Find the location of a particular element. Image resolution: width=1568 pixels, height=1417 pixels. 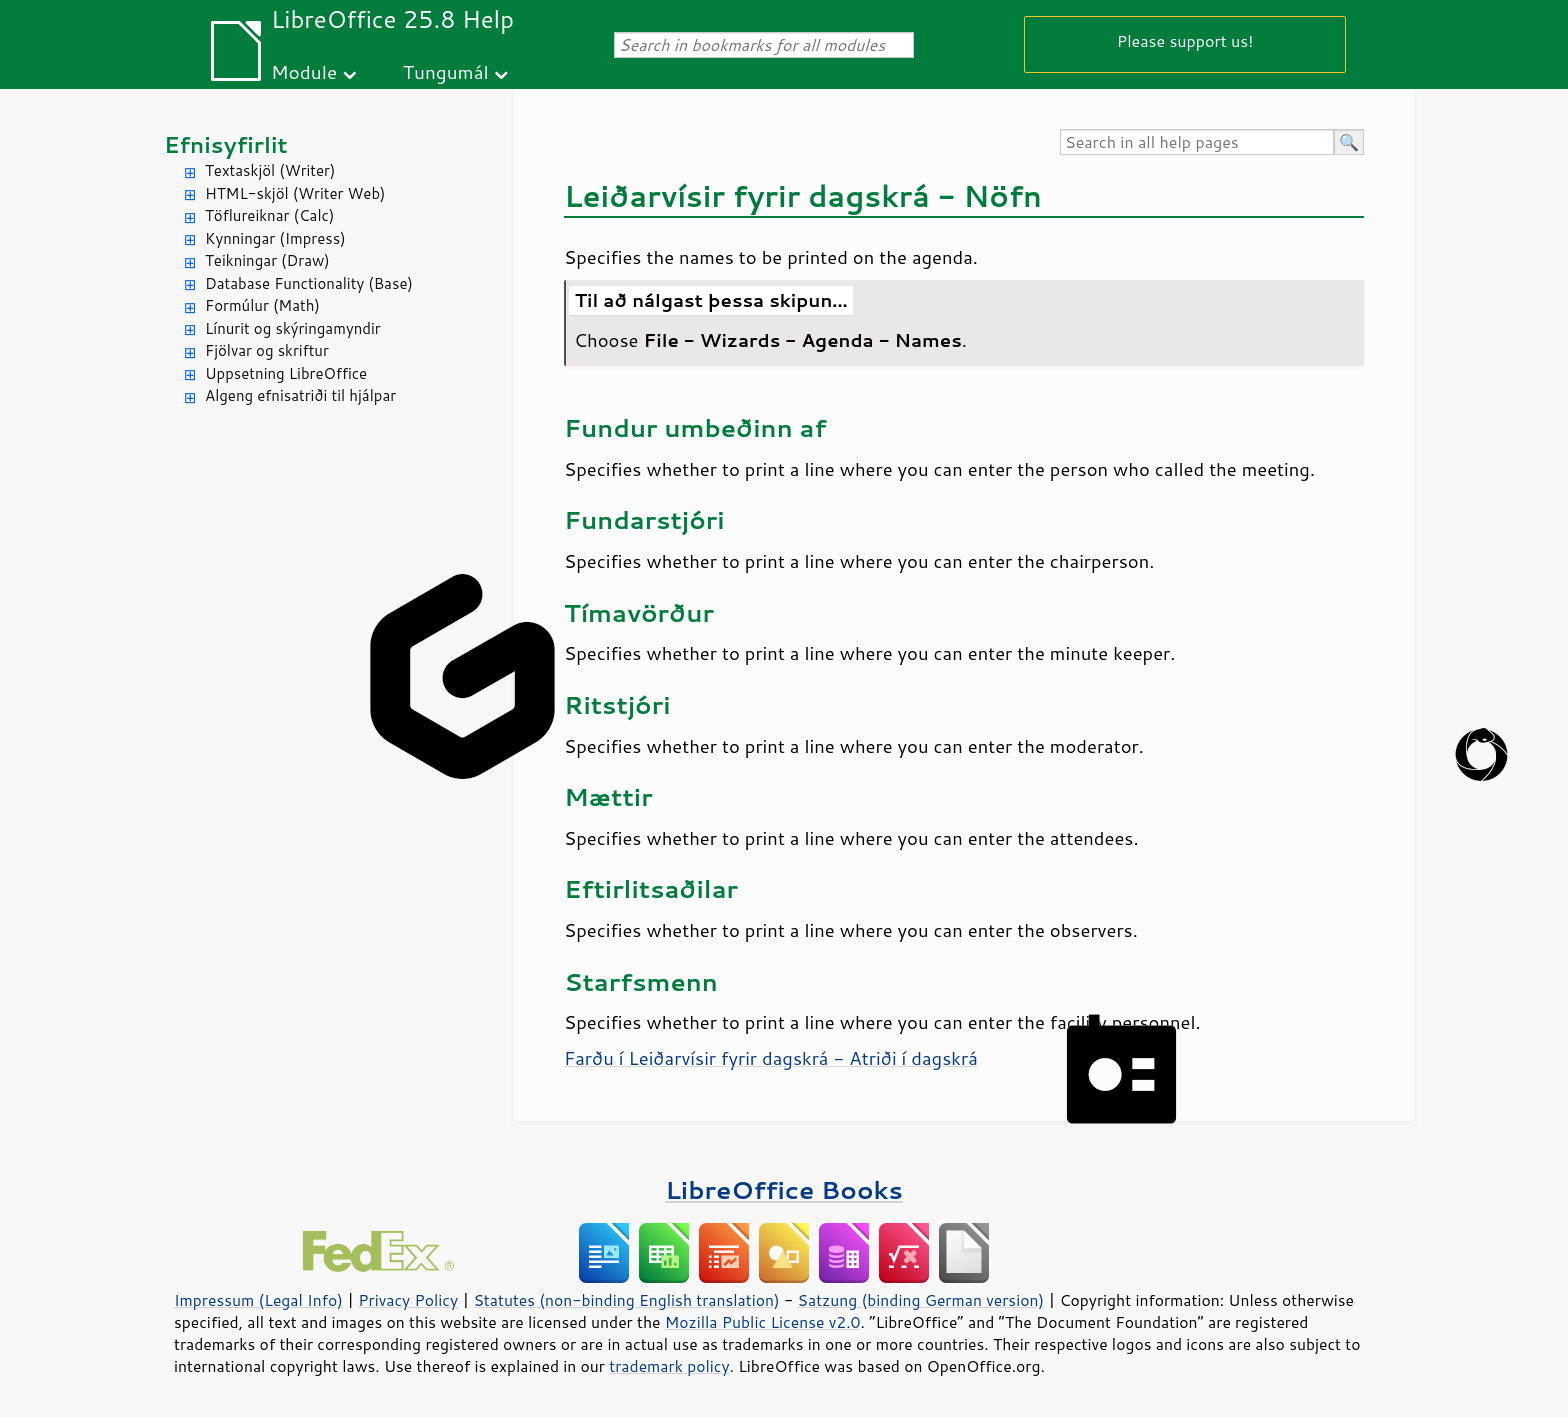

PyPy Python interpreter branding is located at coordinates (1481, 754).